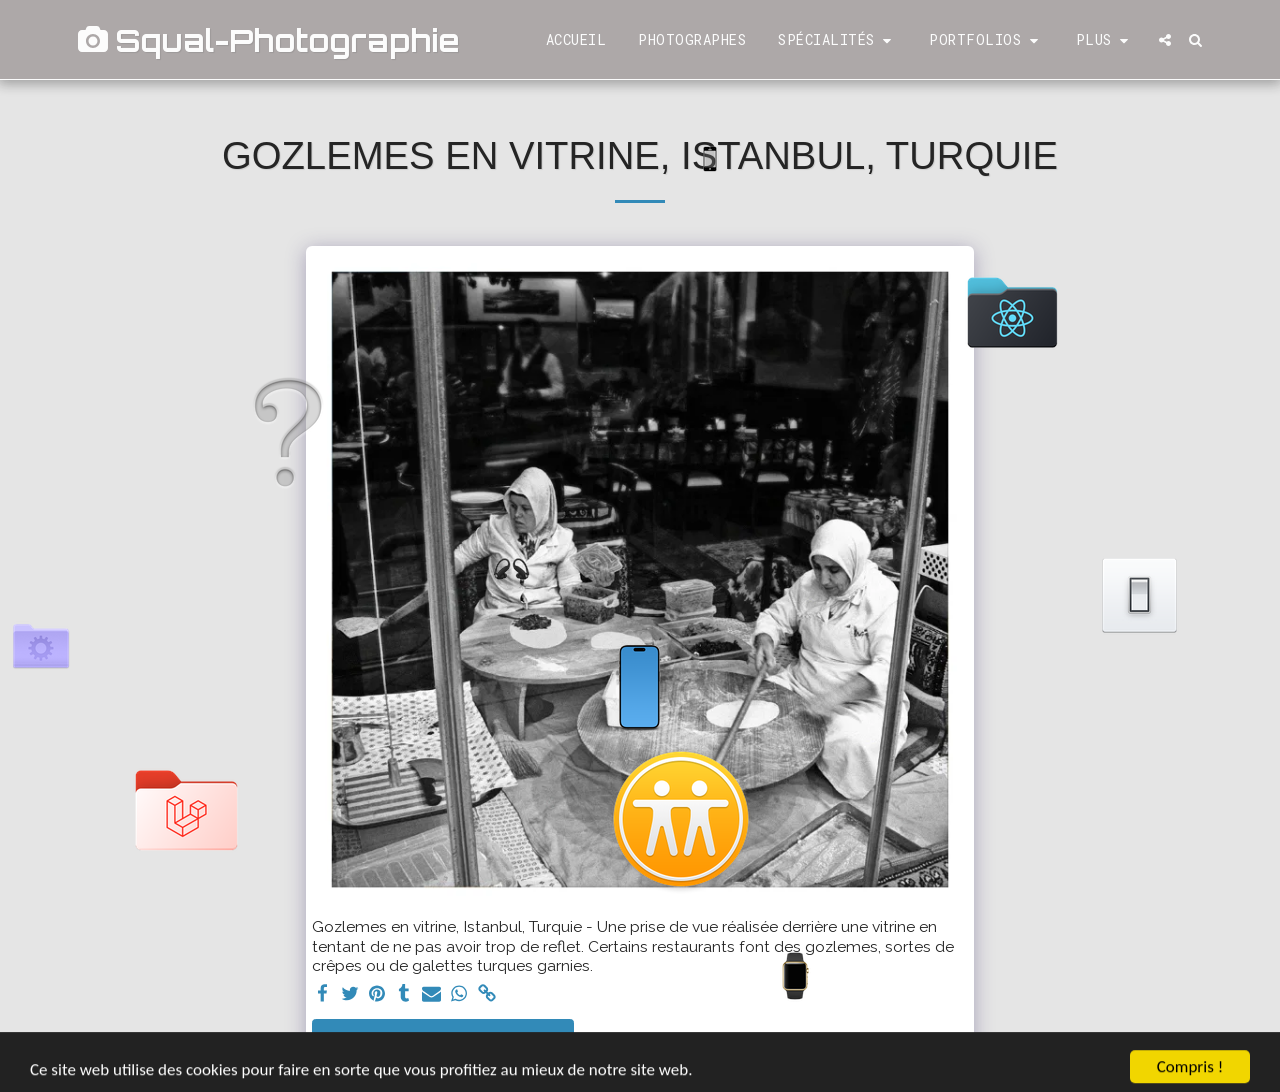 Image resolution: width=1280 pixels, height=1092 pixels. Describe the element at coordinates (511, 570) in the screenshot. I see `connect beats wireless earbuds via bluetooth` at that location.